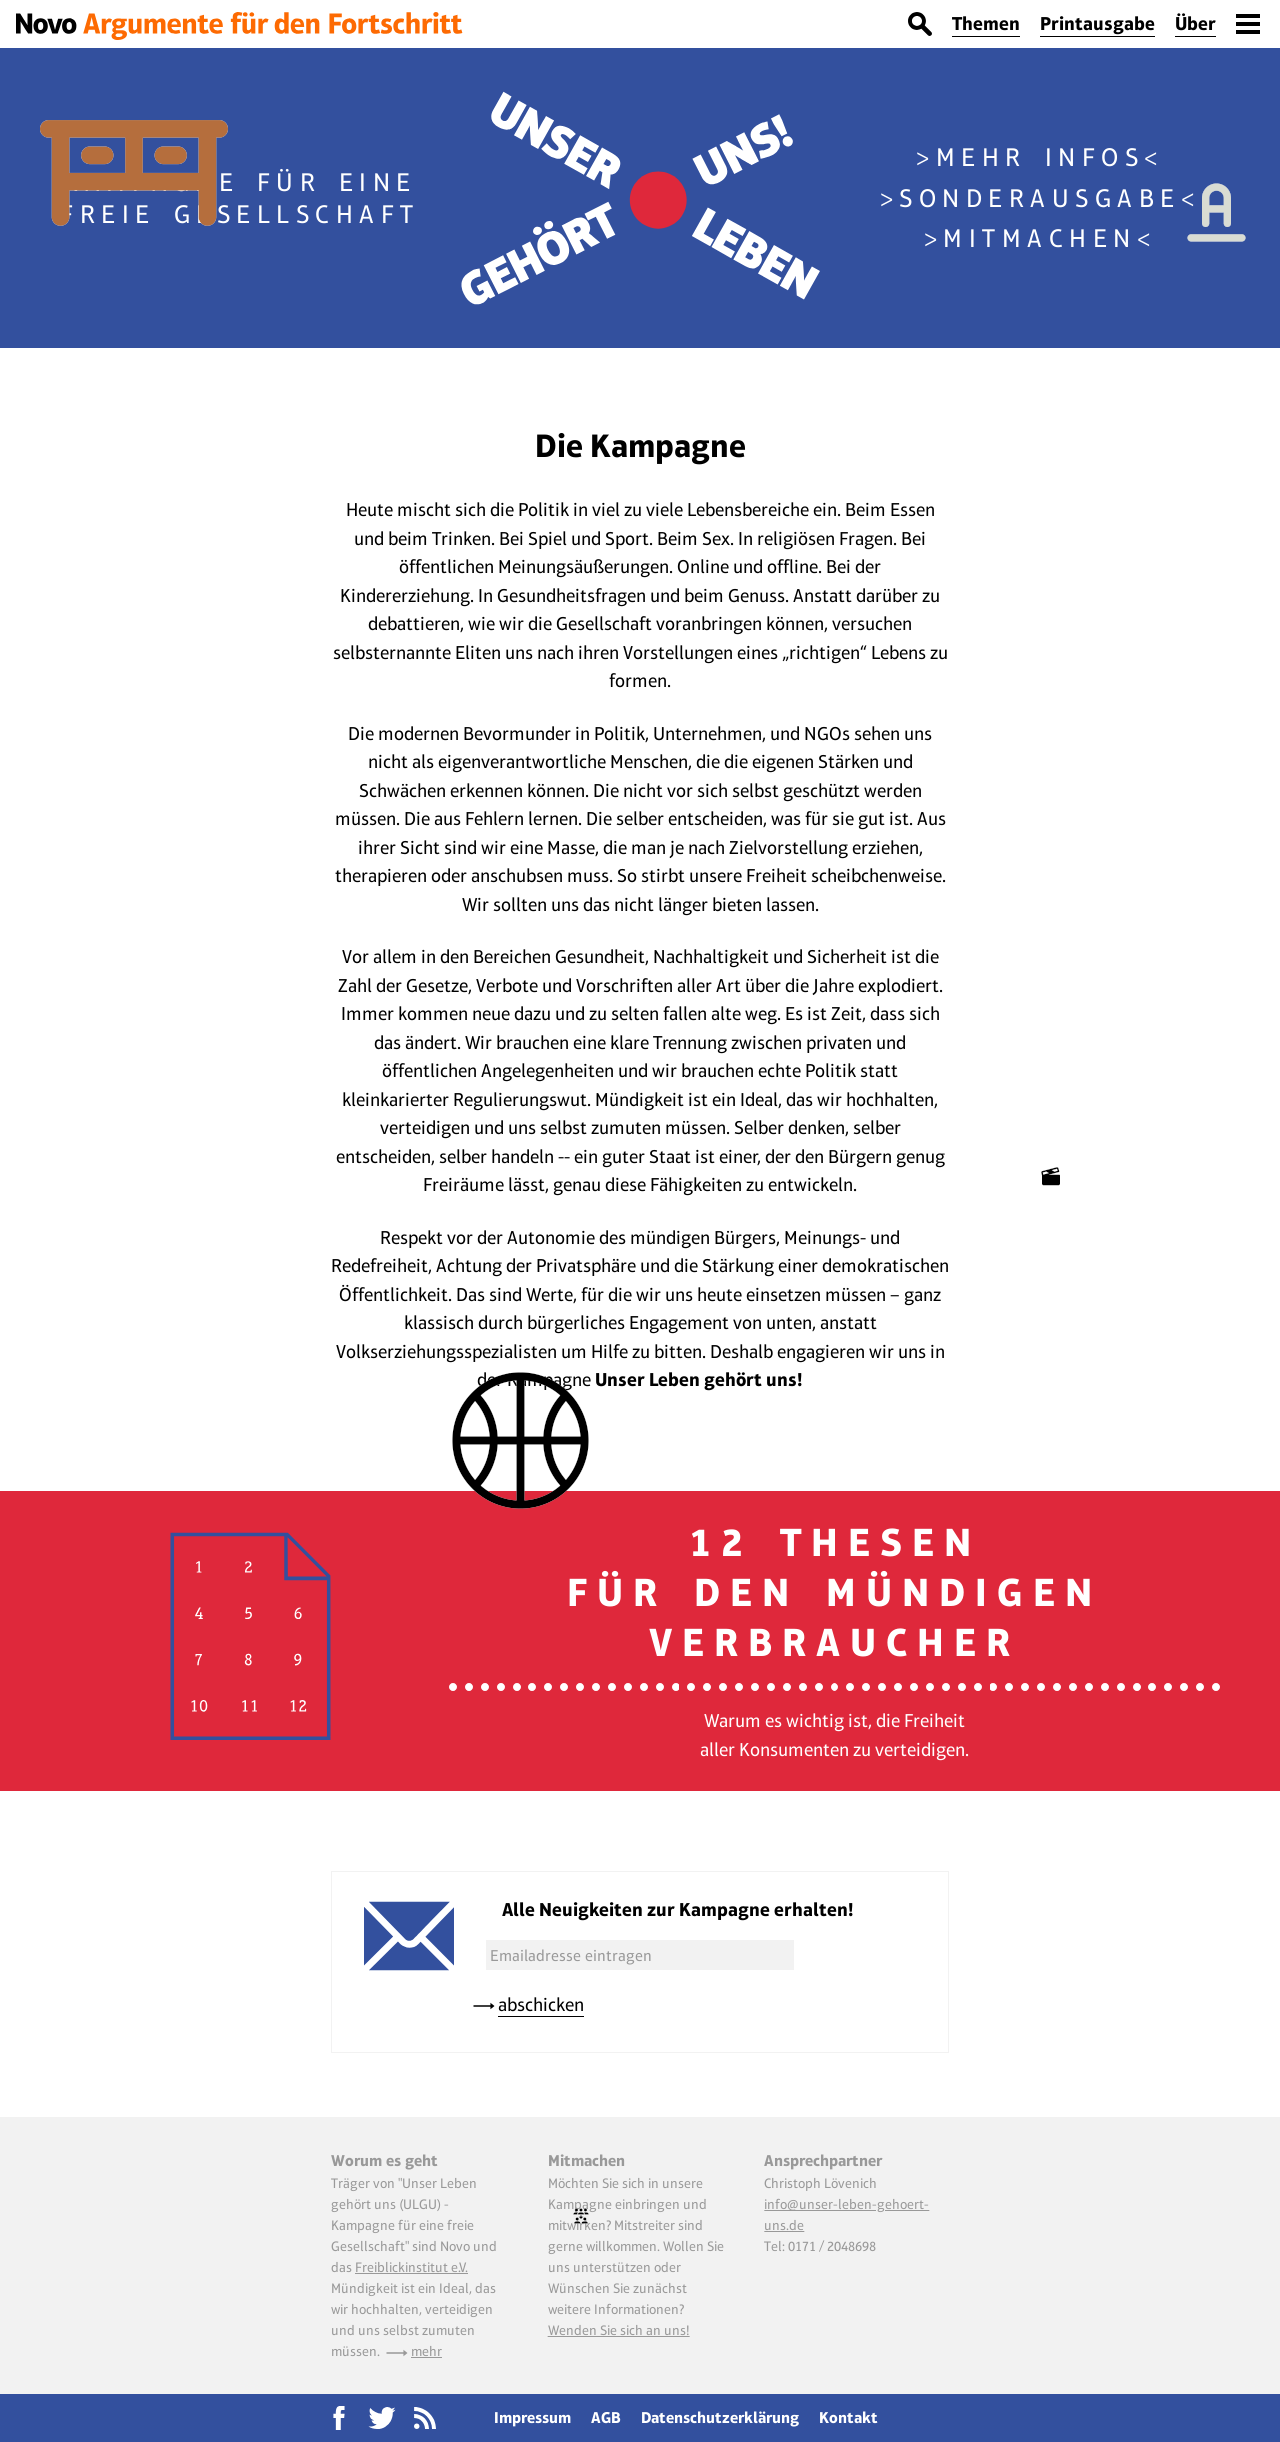 The width and height of the screenshot is (1280, 2442). What do you see at coordinates (1216, 212) in the screenshot?
I see `change text color` at bounding box center [1216, 212].